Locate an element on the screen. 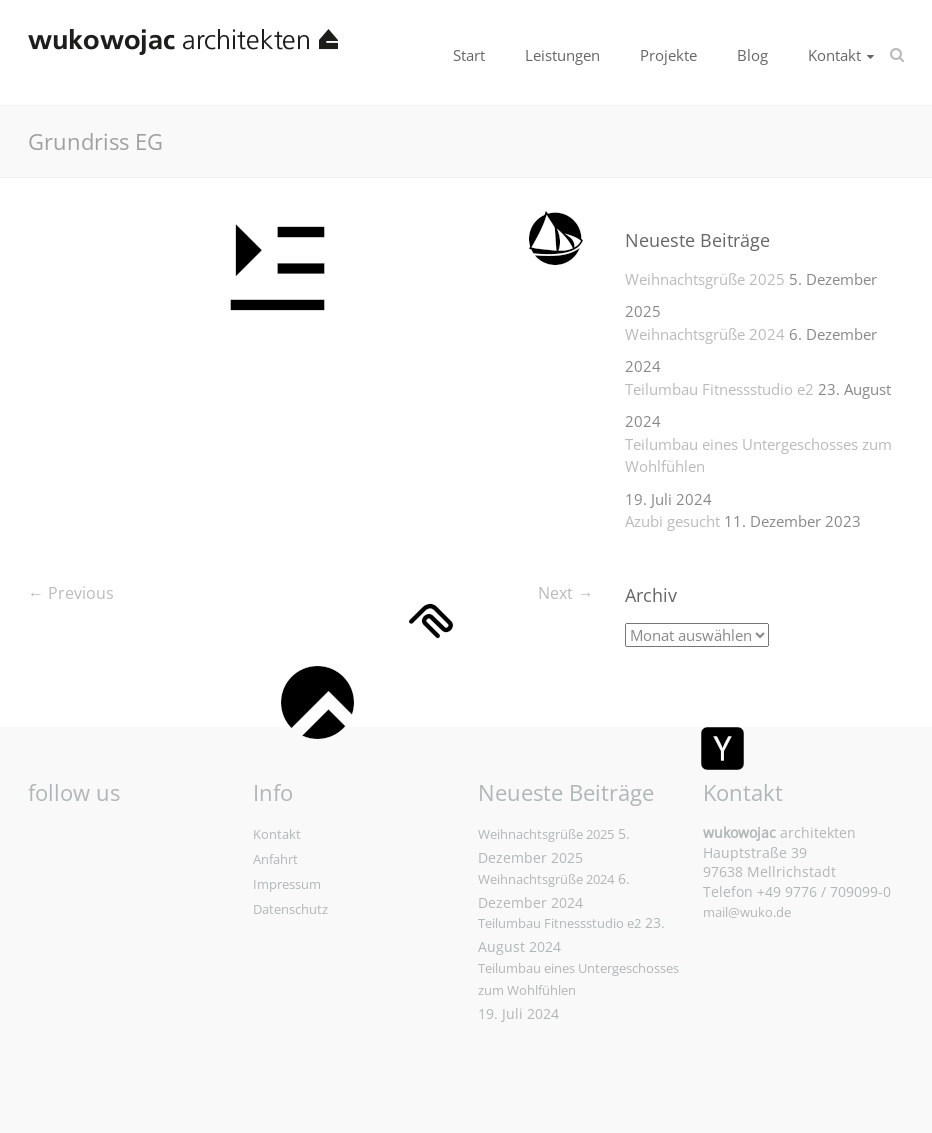 Image resolution: width=932 pixels, height=1133 pixels. Rocky Linux logo is located at coordinates (317, 702).